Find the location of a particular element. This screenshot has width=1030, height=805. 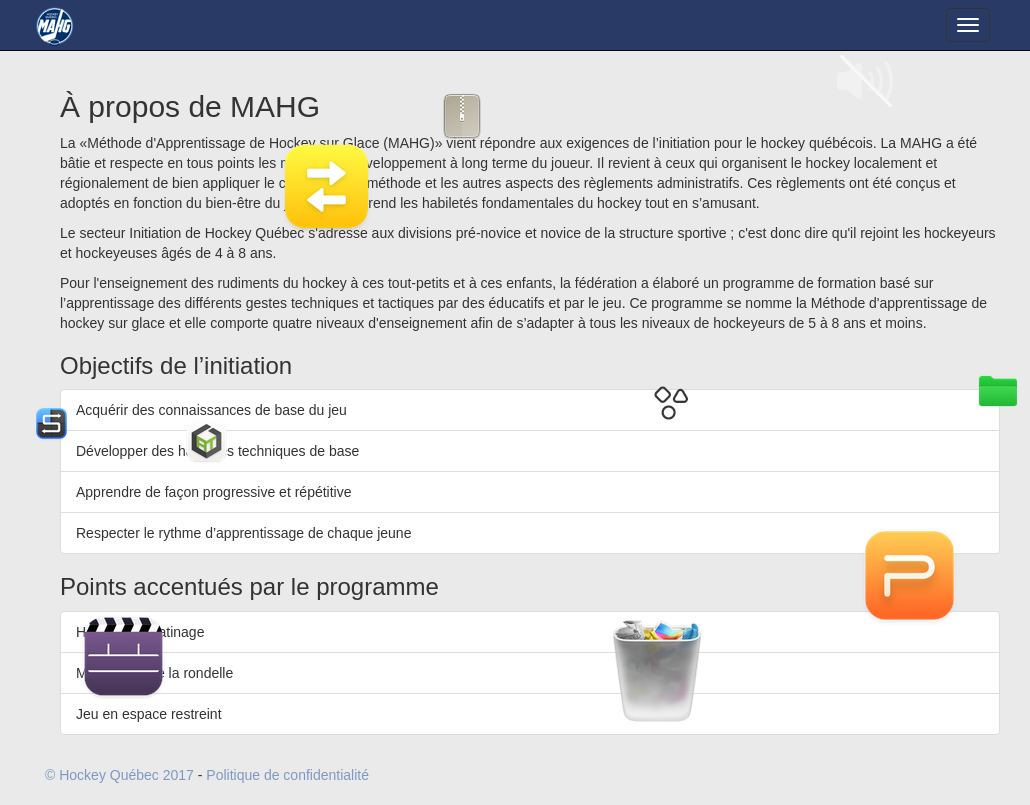

open archive manager to compress or extract files is located at coordinates (462, 116).